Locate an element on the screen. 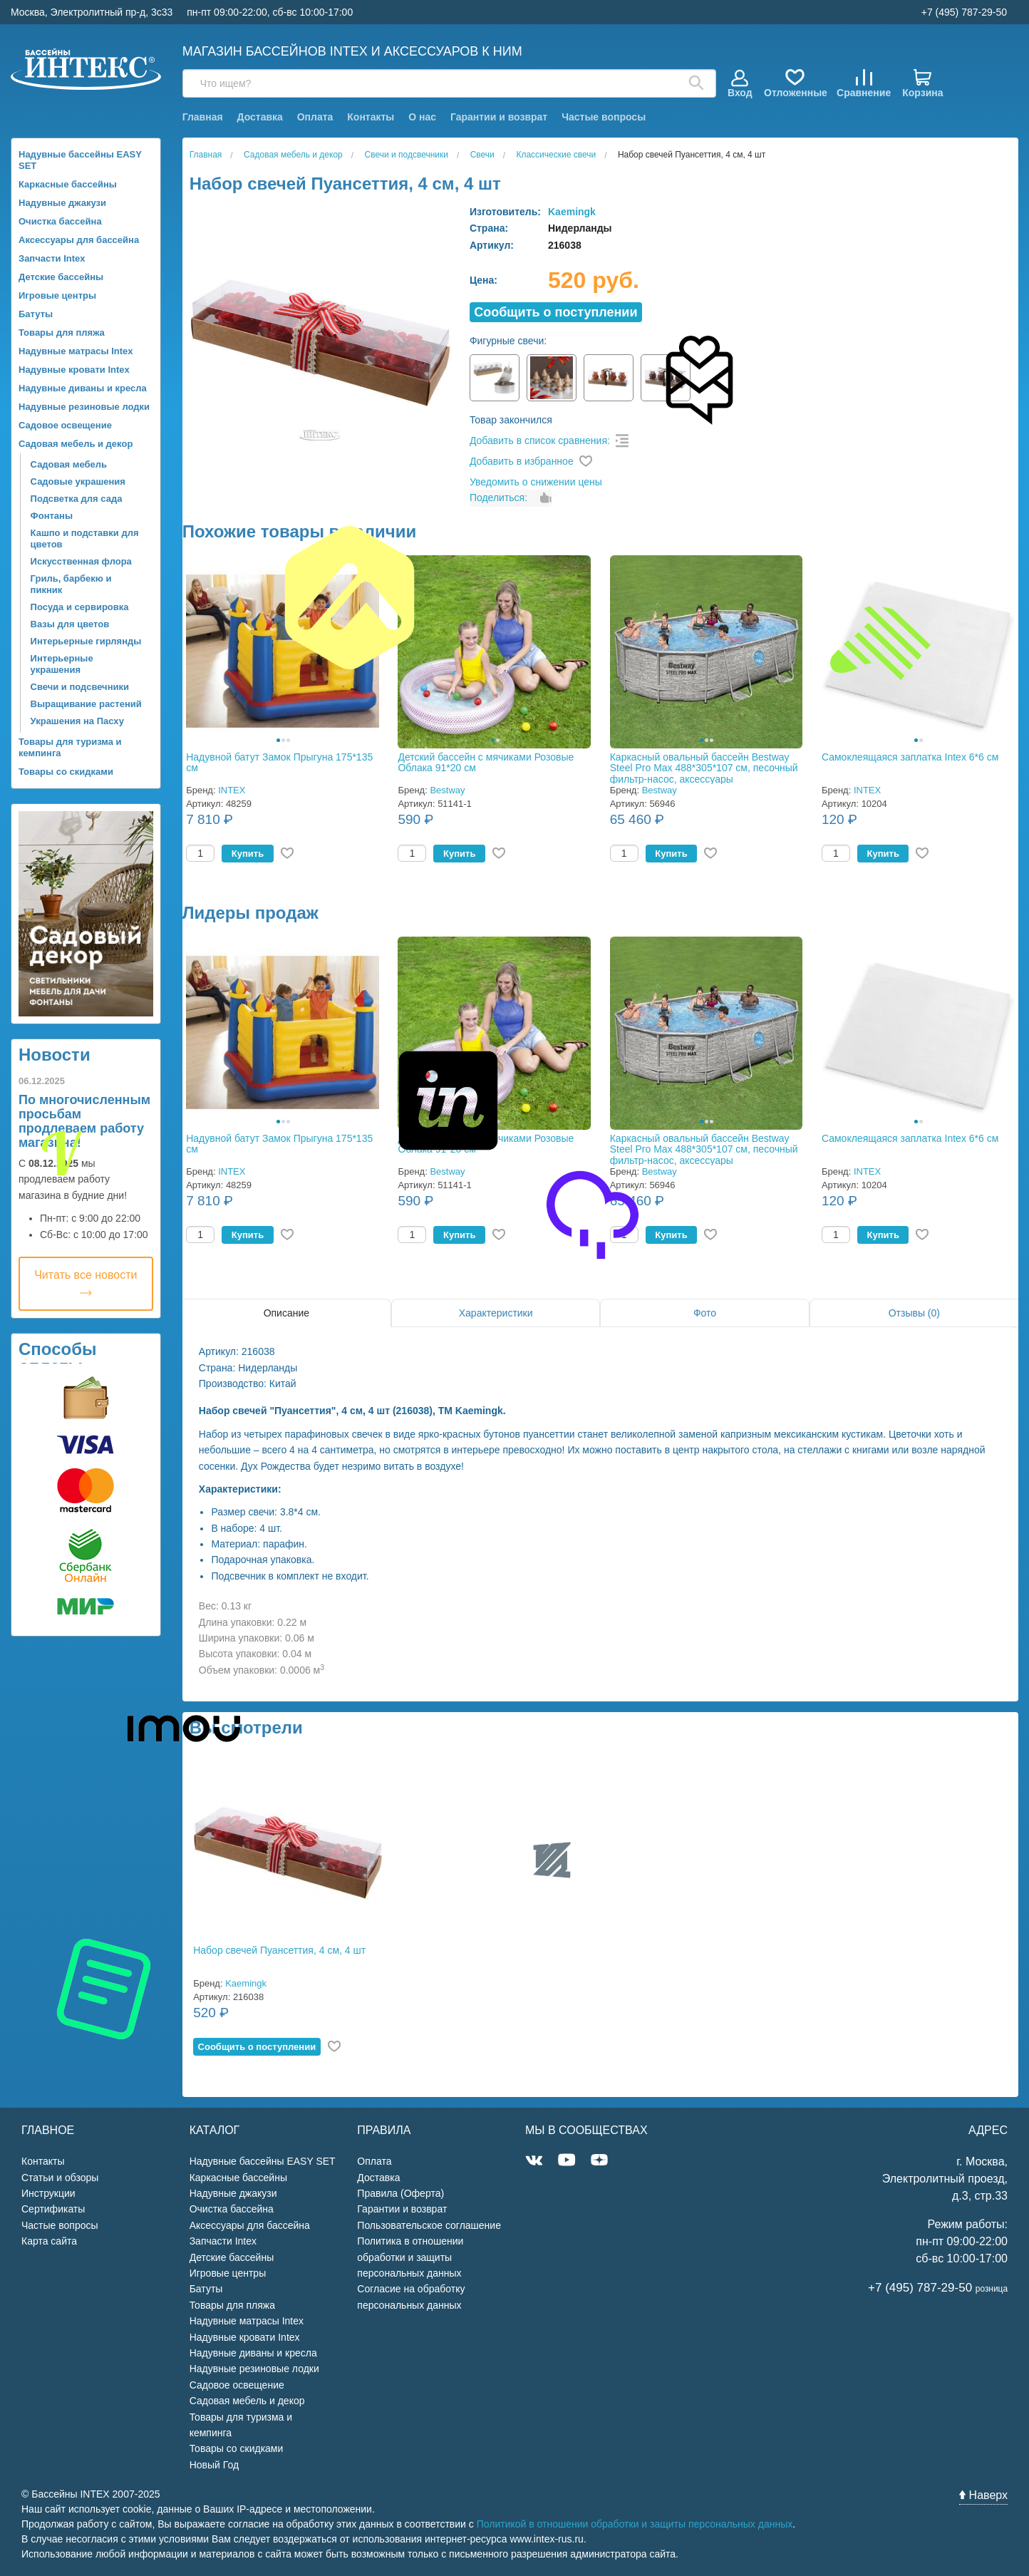 This screenshot has height=2576, width=1029. open Matillion data integration platform is located at coordinates (349, 597).